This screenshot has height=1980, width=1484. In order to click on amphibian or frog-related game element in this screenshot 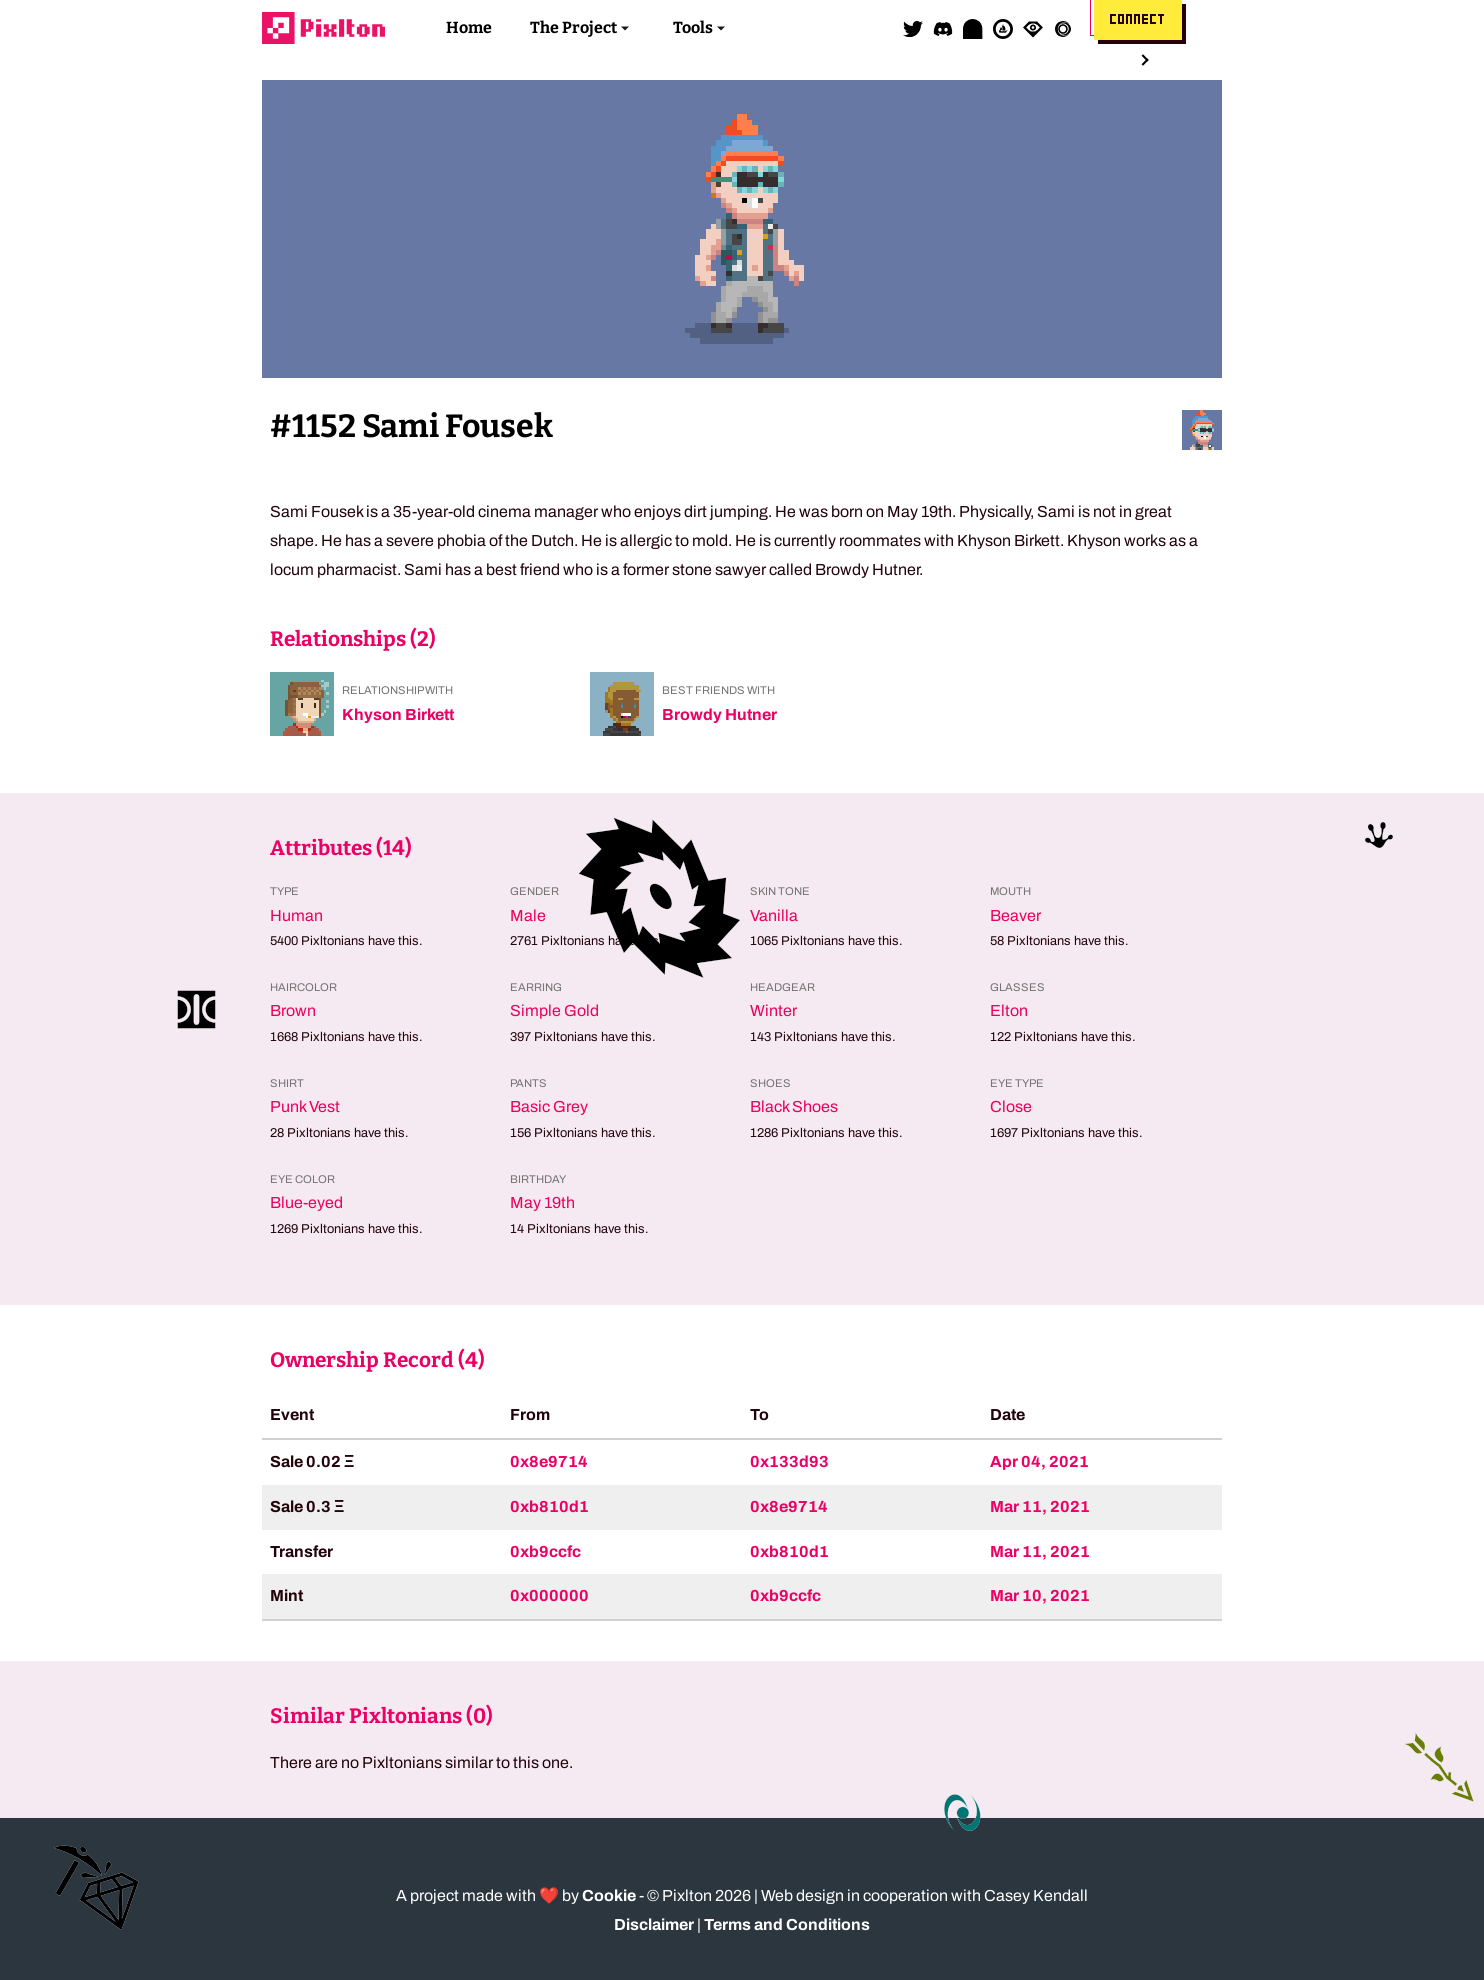, I will do `click(1379, 835)`.